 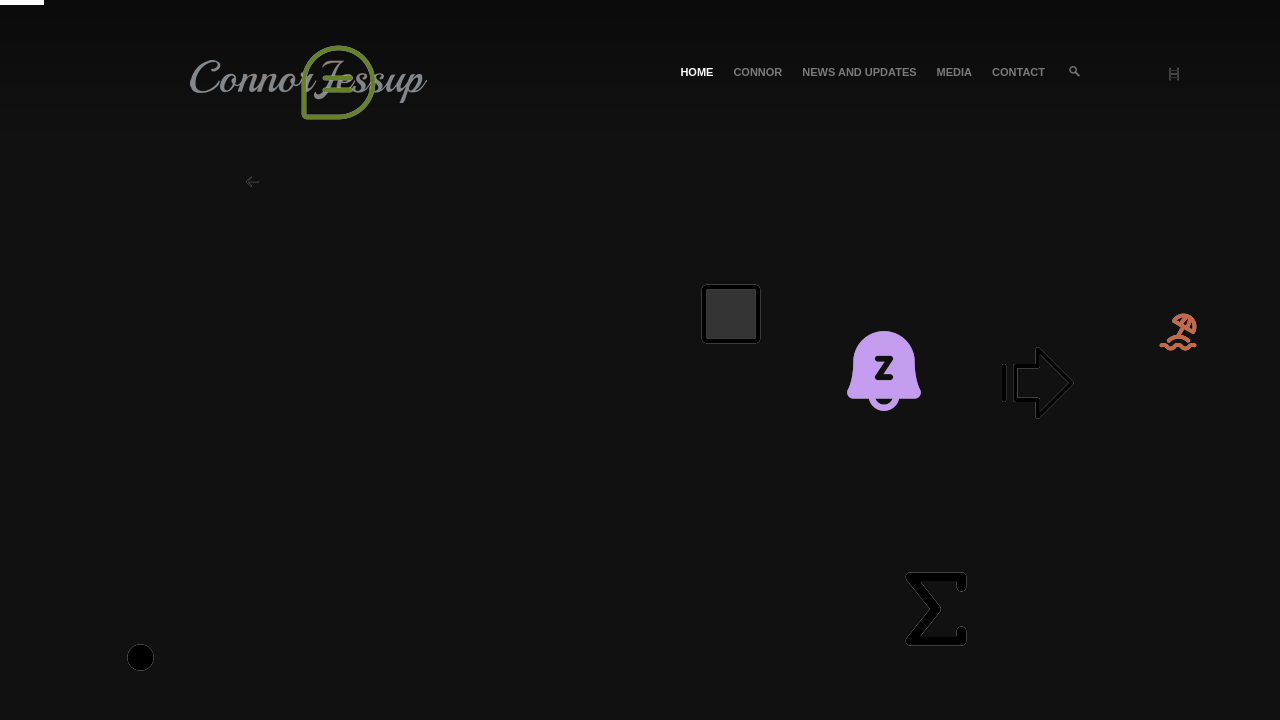 What do you see at coordinates (731, 314) in the screenshot?
I see `stop media playback` at bounding box center [731, 314].